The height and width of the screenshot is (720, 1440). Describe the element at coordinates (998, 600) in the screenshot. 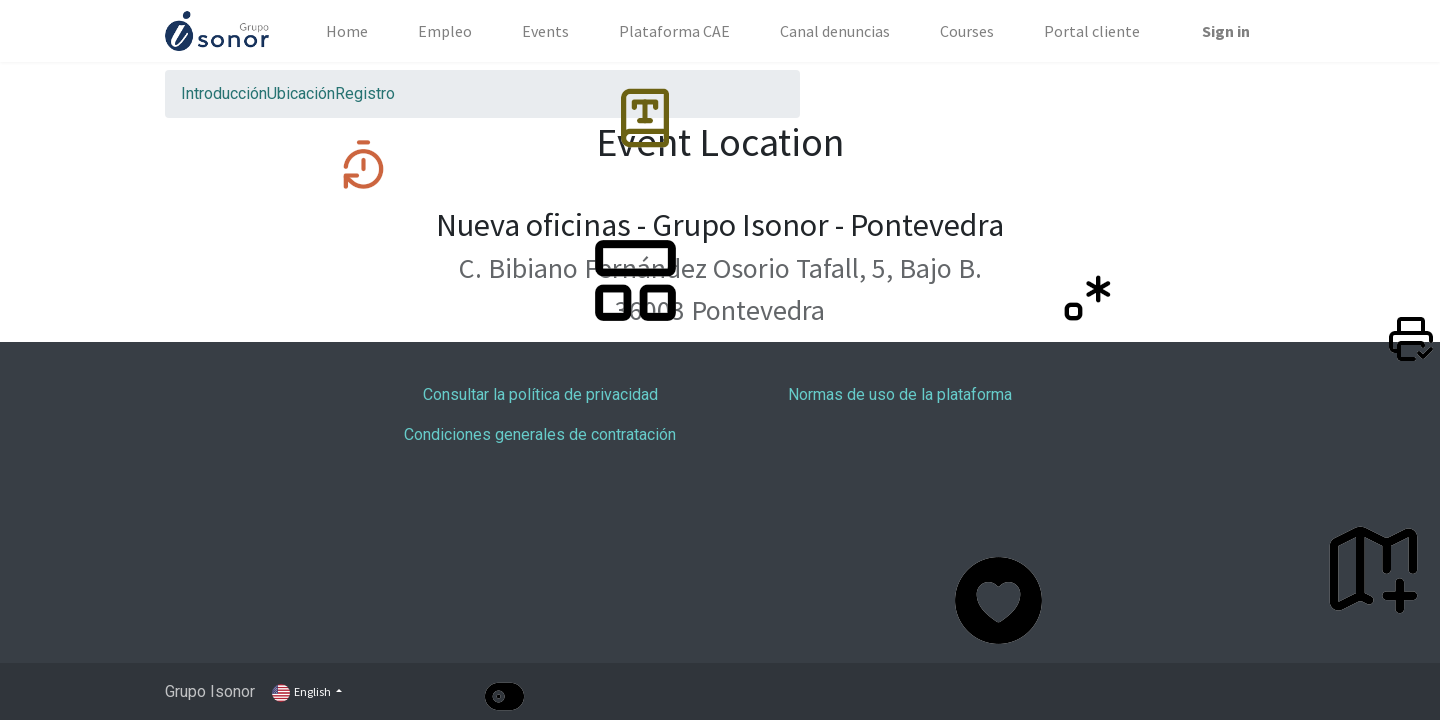

I see `add to favorites` at that location.